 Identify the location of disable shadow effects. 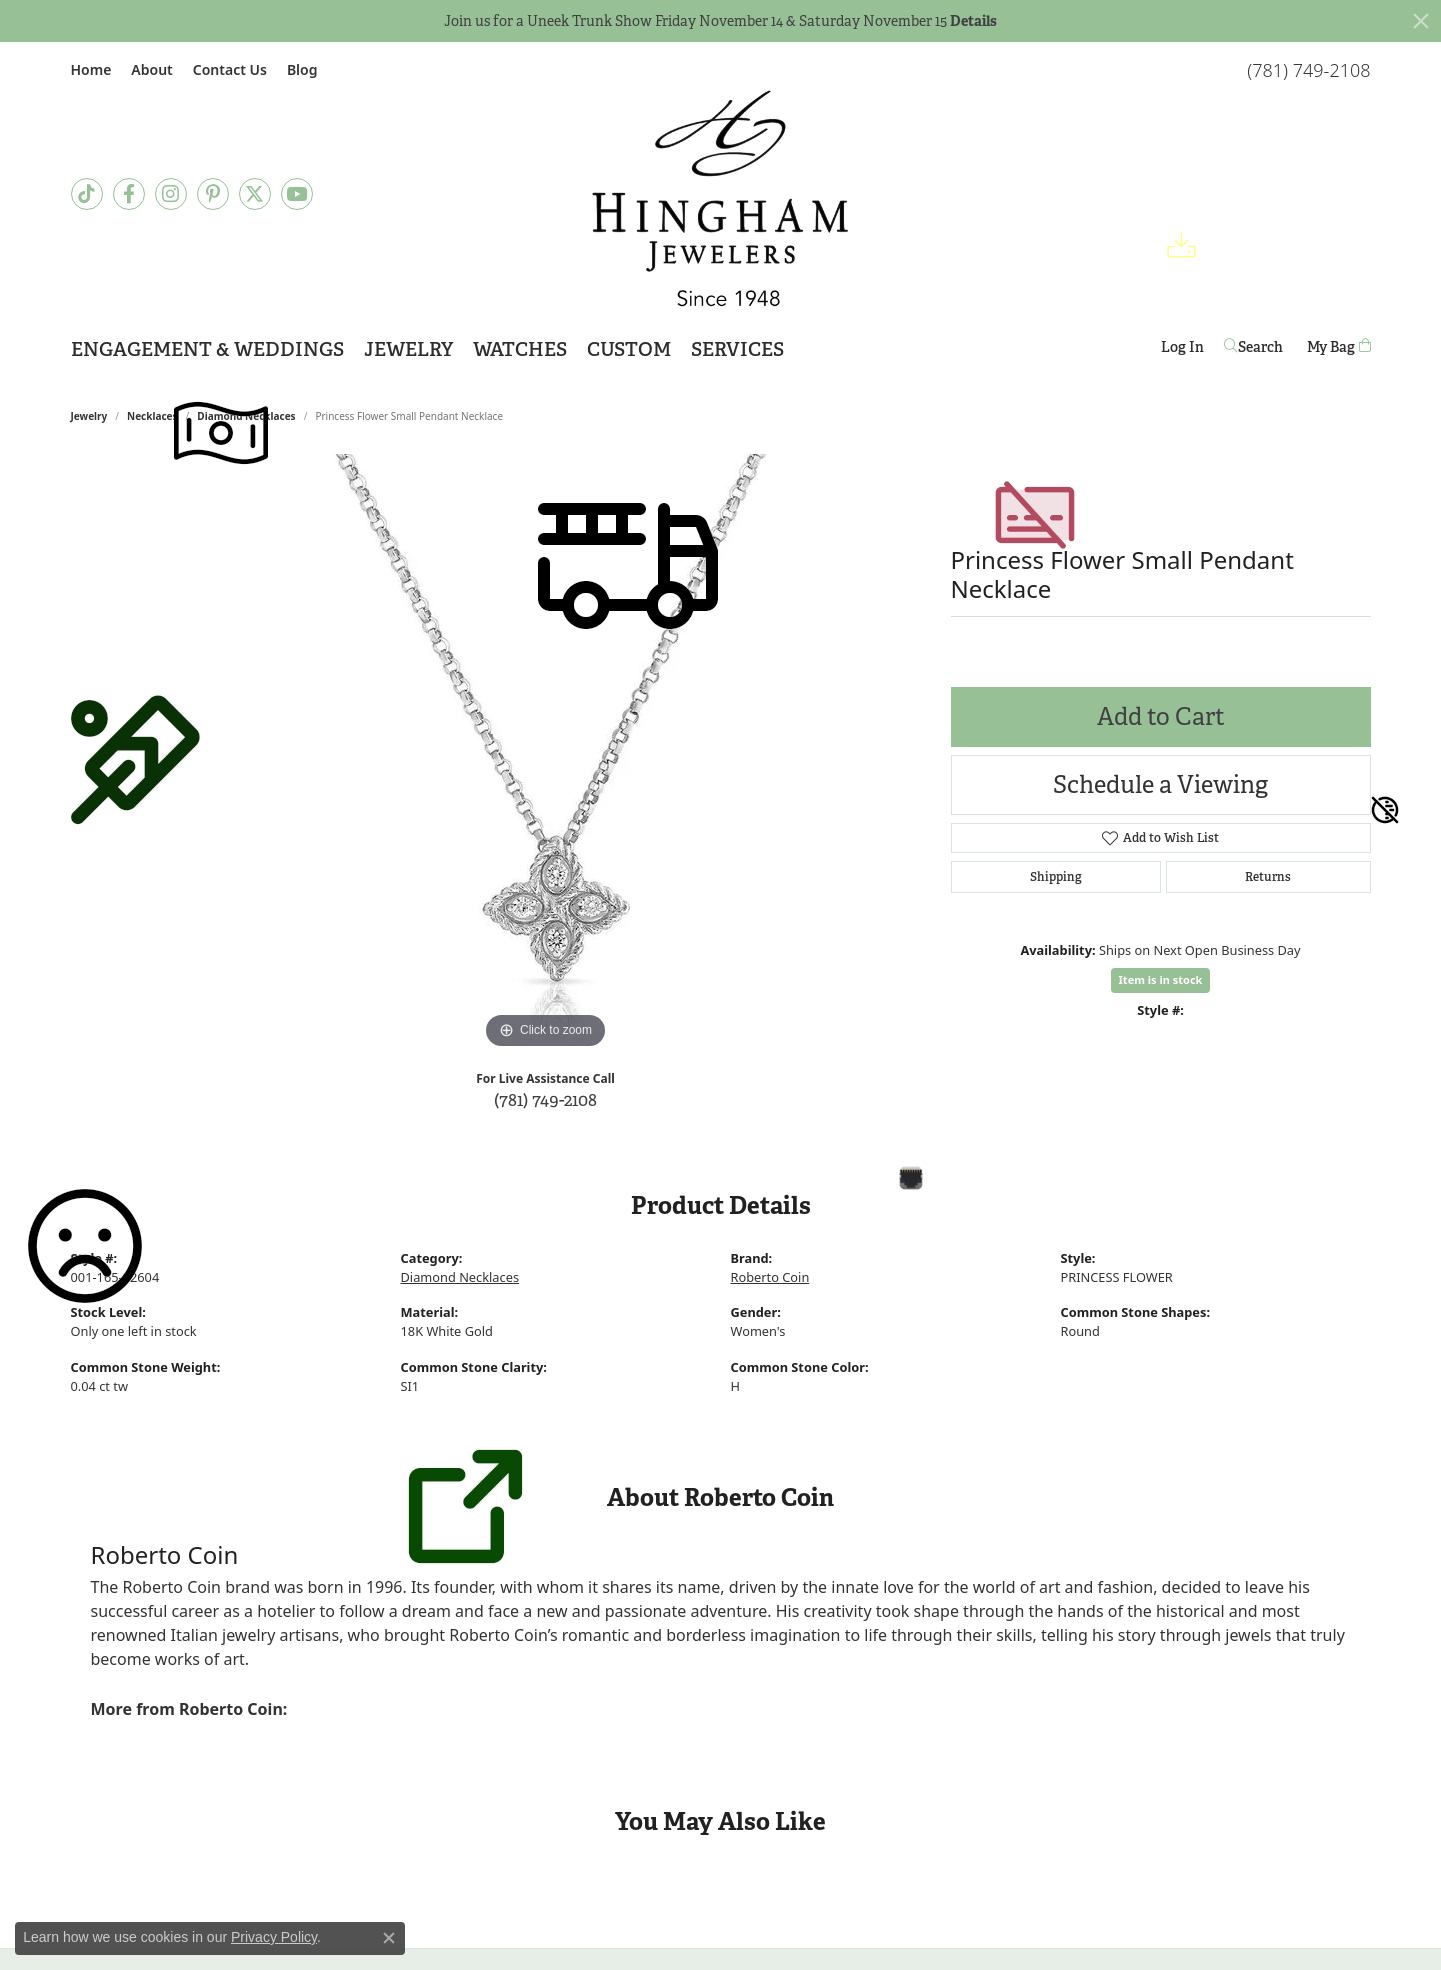
(1385, 810).